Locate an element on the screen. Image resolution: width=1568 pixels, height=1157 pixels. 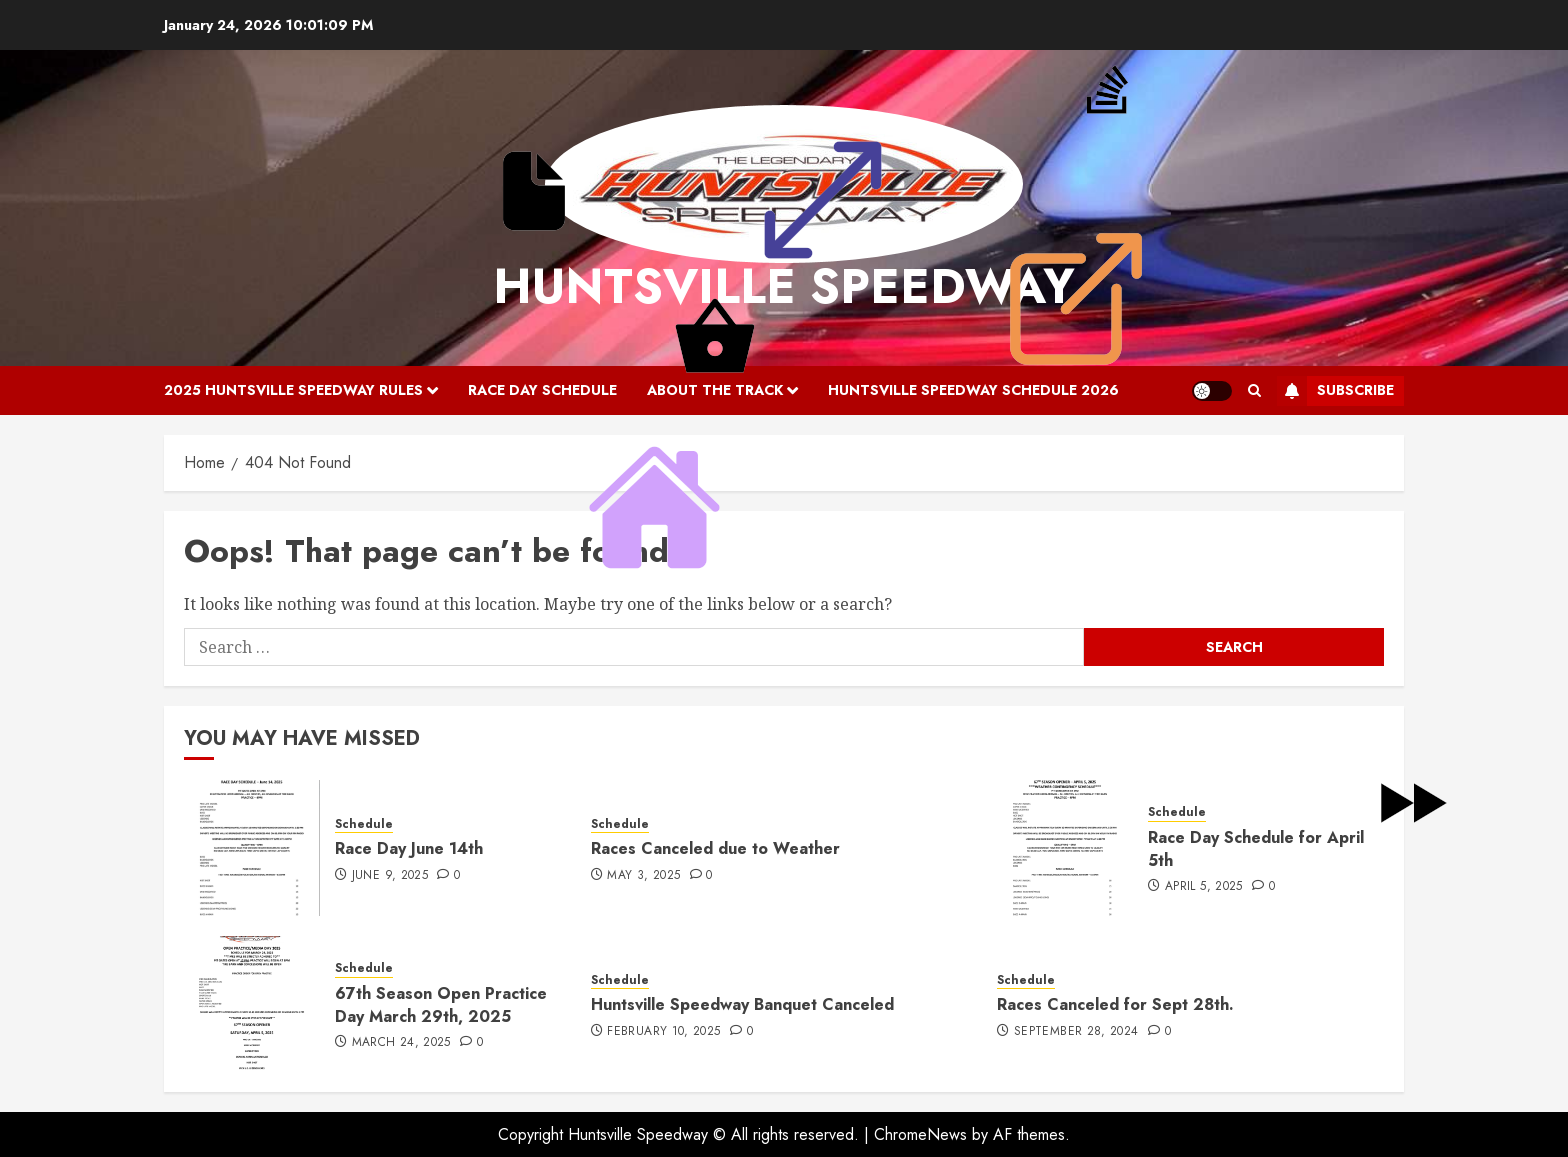
view document or file is located at coordinates (534, 191).